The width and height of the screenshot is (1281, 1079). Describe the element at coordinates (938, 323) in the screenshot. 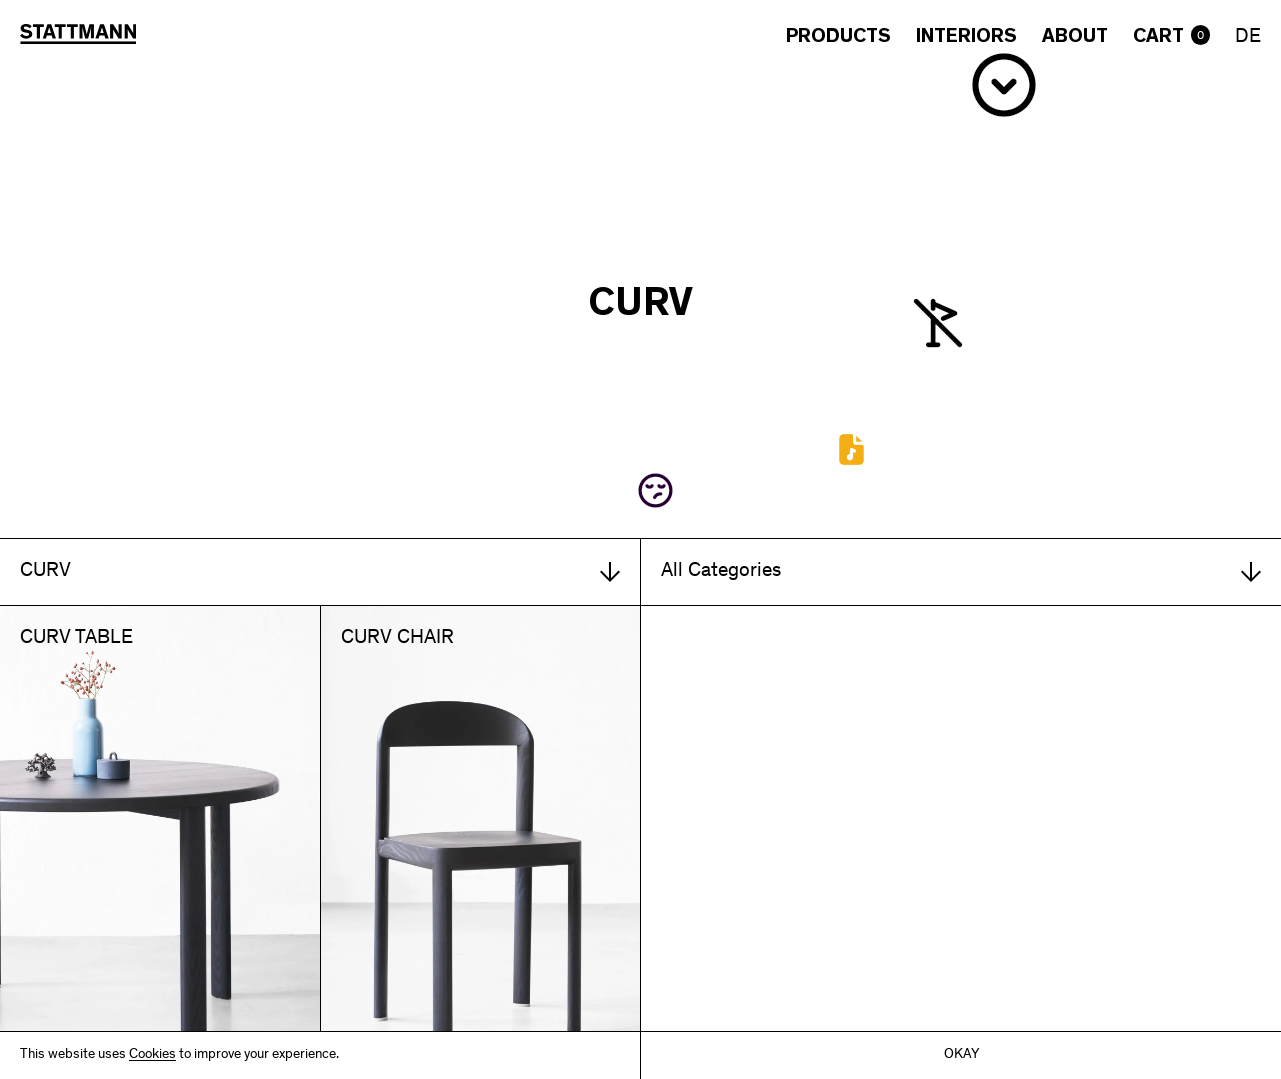

I see `disable or remove a flag marker` at that location.